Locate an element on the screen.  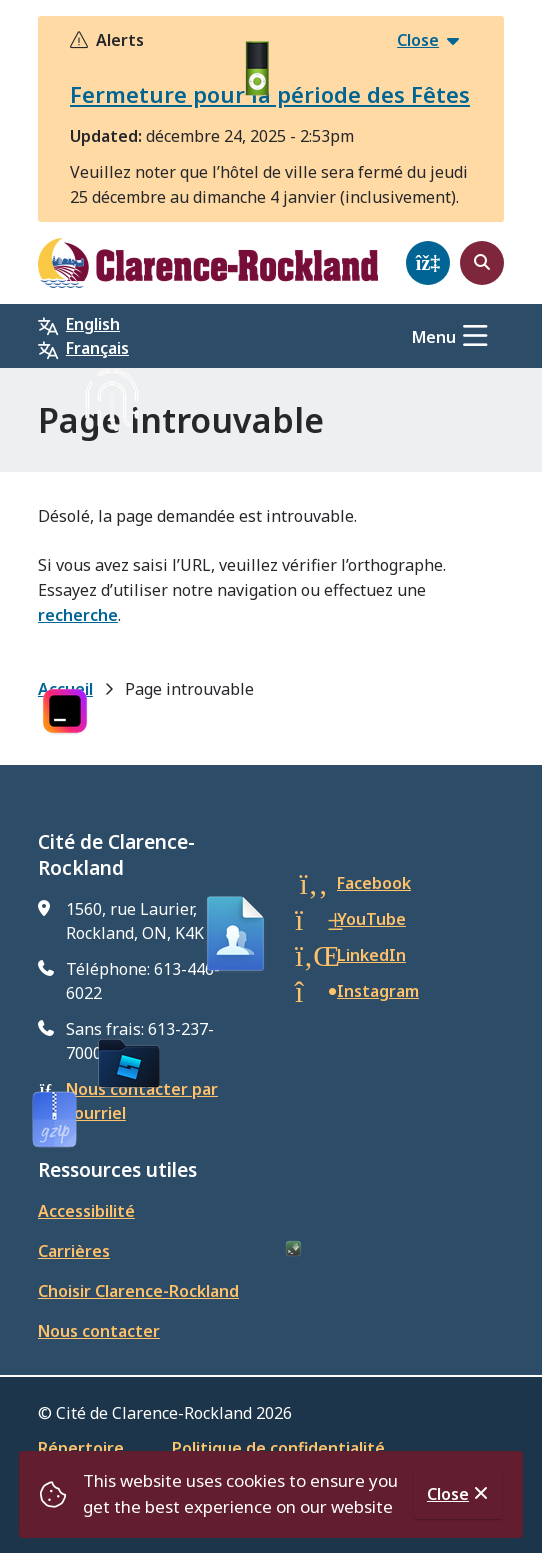
iPod nano device in green is located at coordinates (257, 69).